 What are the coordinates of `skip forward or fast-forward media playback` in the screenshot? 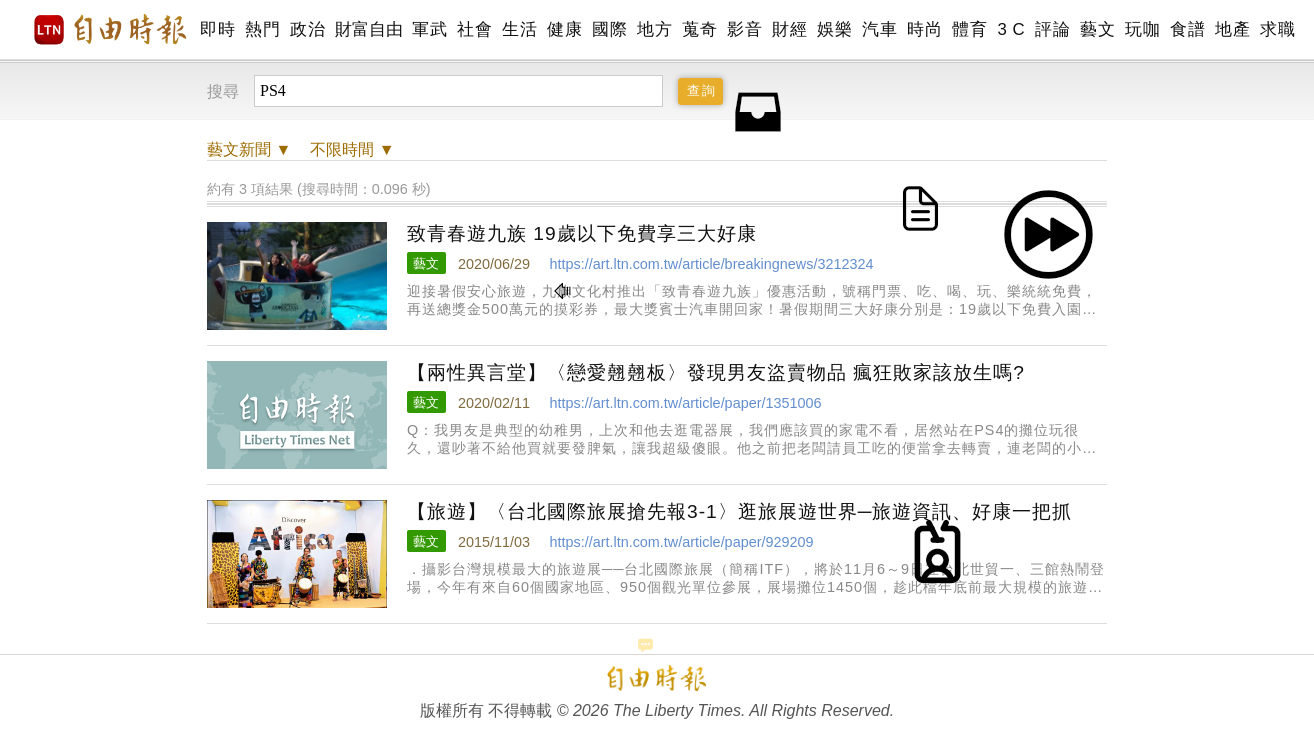 It's located at (1048, 234).